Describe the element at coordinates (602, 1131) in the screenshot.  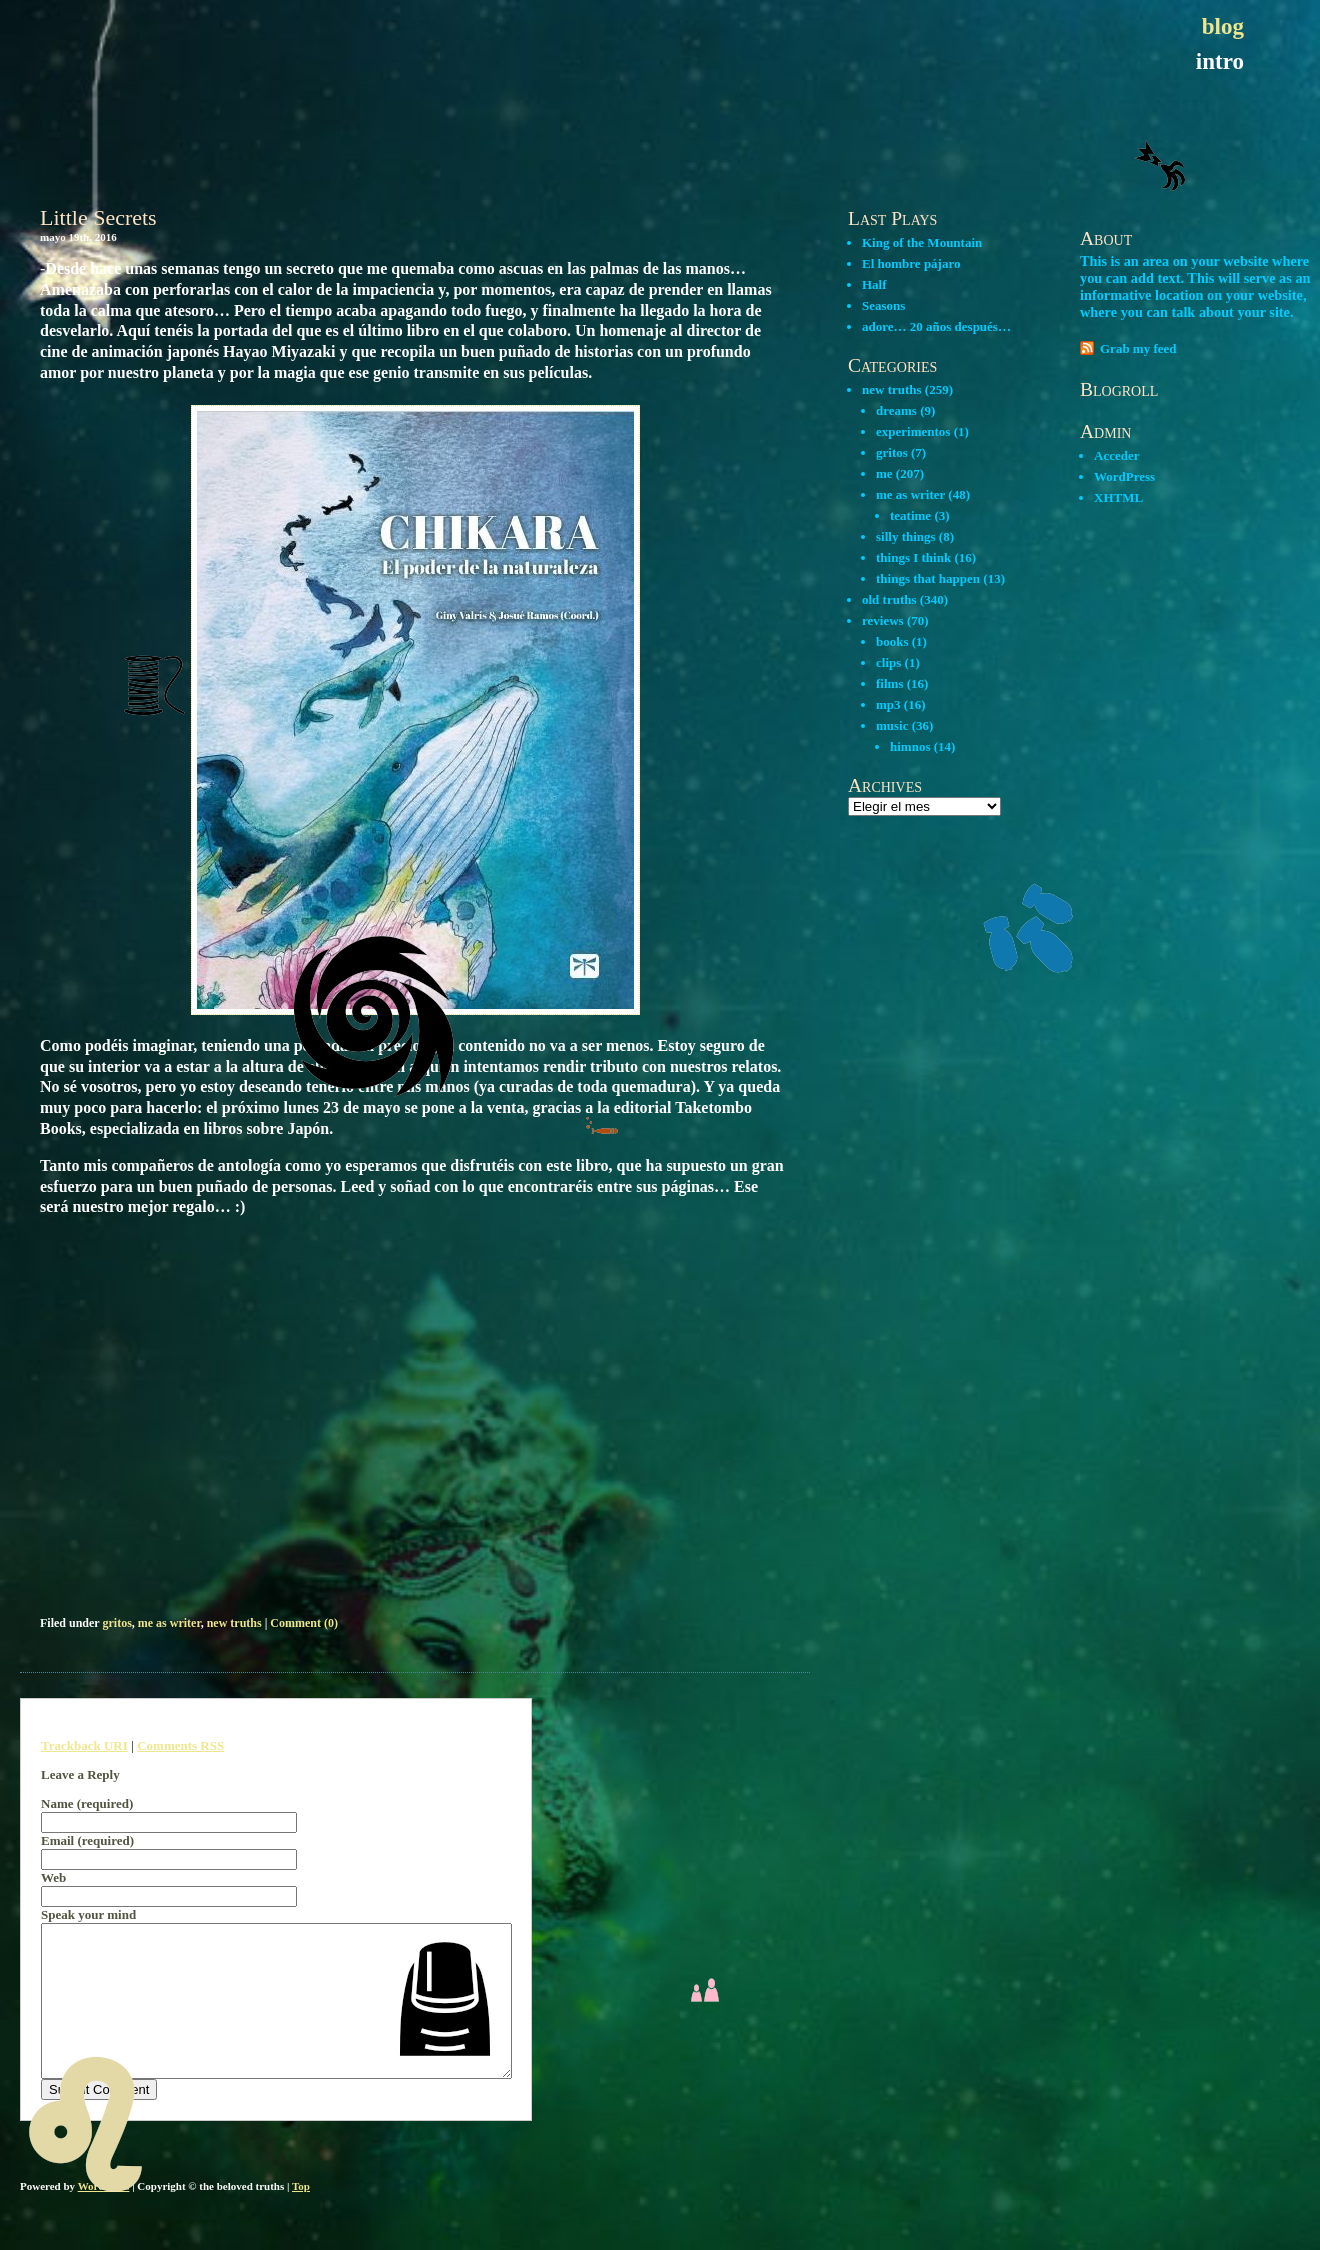
I see `launch torpedo attack in naval combat game` at that location.